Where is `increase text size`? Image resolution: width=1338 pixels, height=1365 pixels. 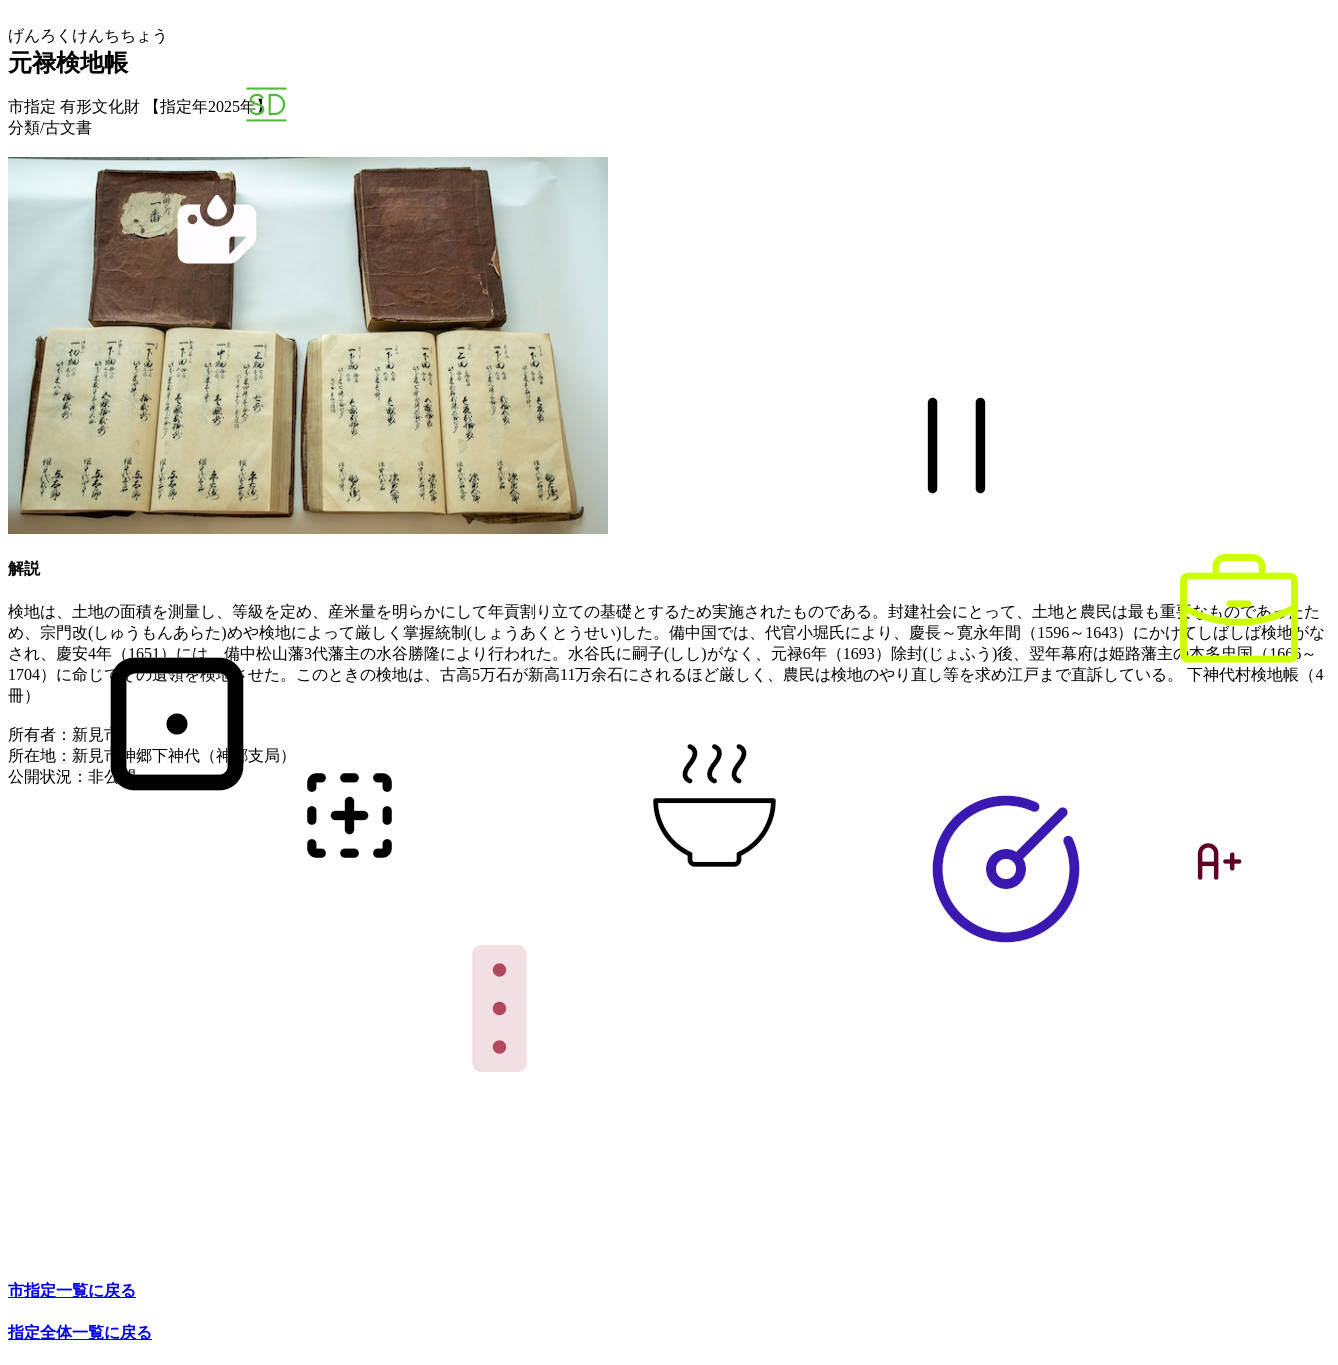 increase text size is located at coordinates (1218, 861).